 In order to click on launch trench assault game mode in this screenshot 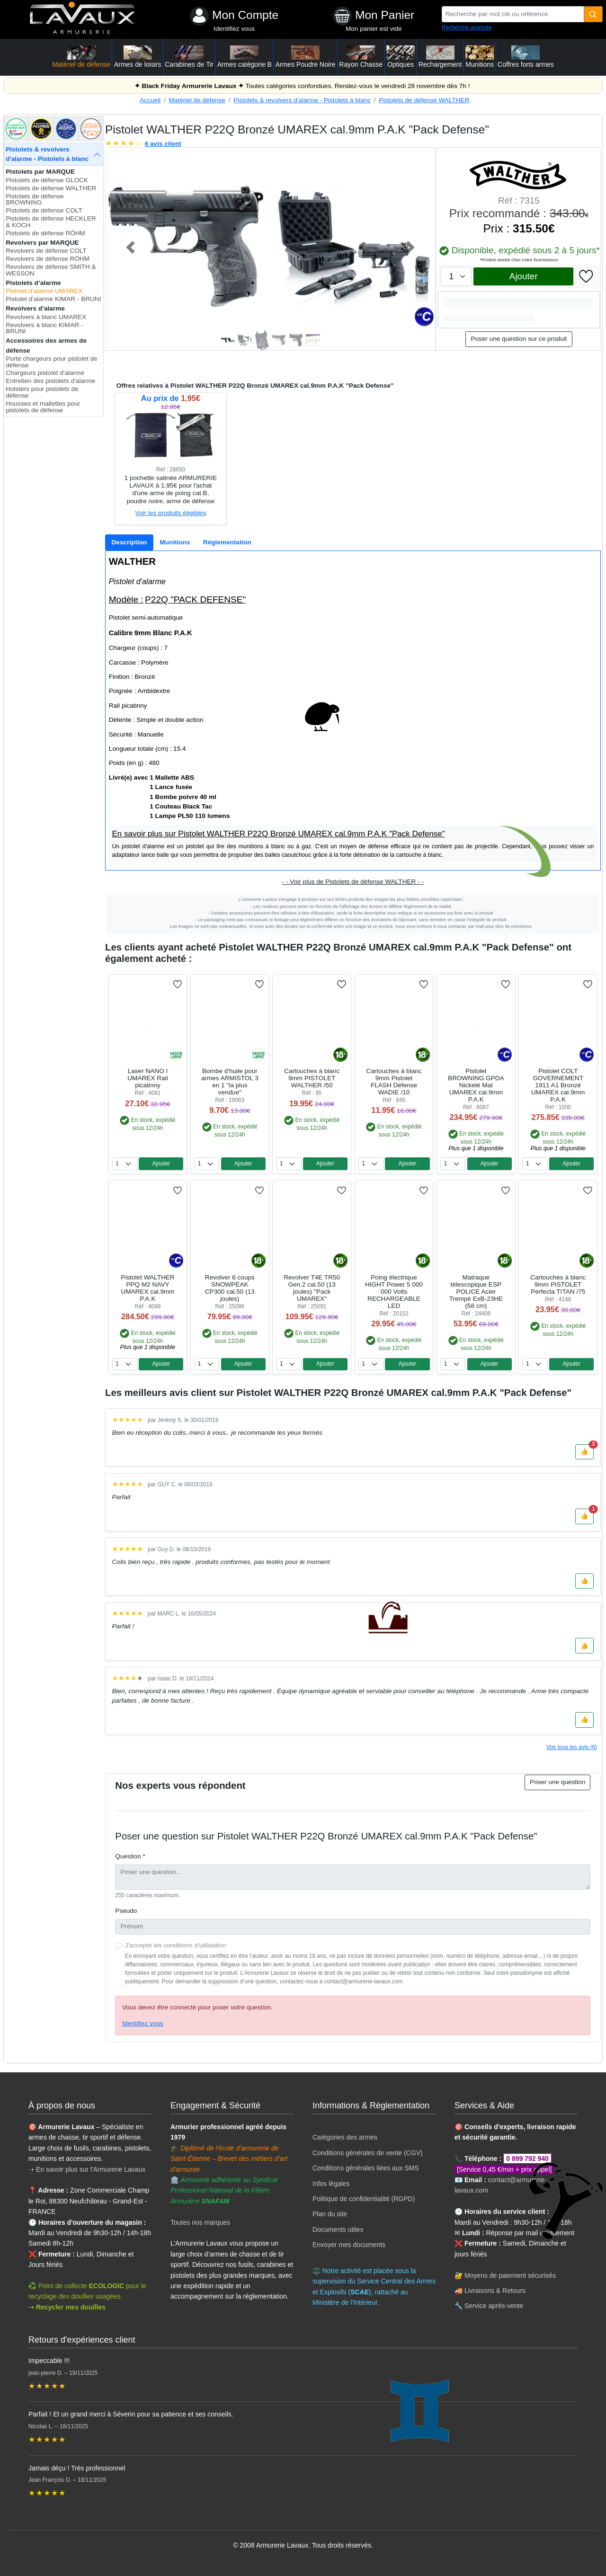, I will do `click(388, 1614)`.